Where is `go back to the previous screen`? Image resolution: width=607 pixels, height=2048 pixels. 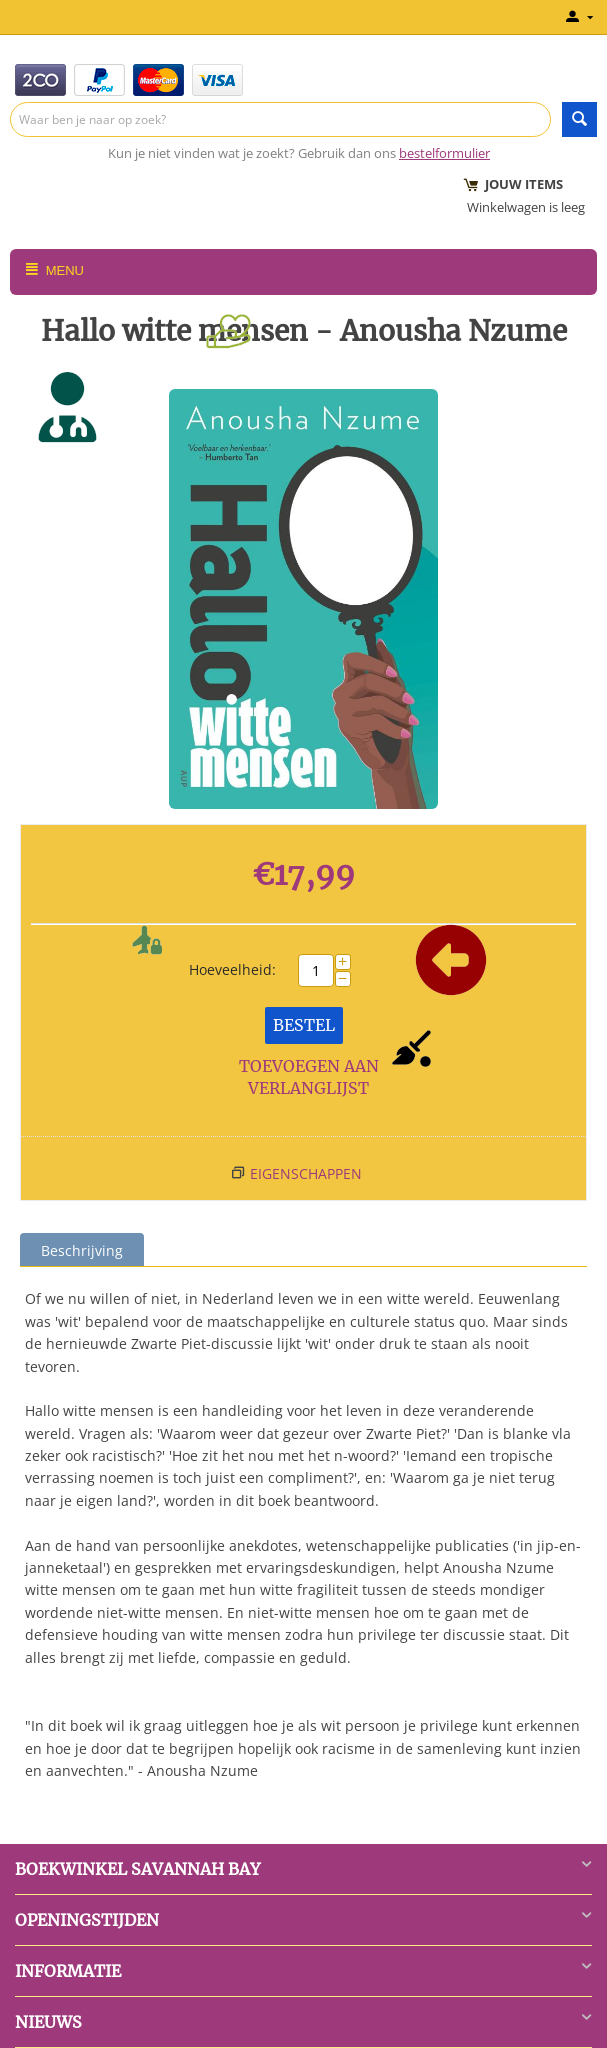 go back to the previous screen is located at coordinates (451, 960).